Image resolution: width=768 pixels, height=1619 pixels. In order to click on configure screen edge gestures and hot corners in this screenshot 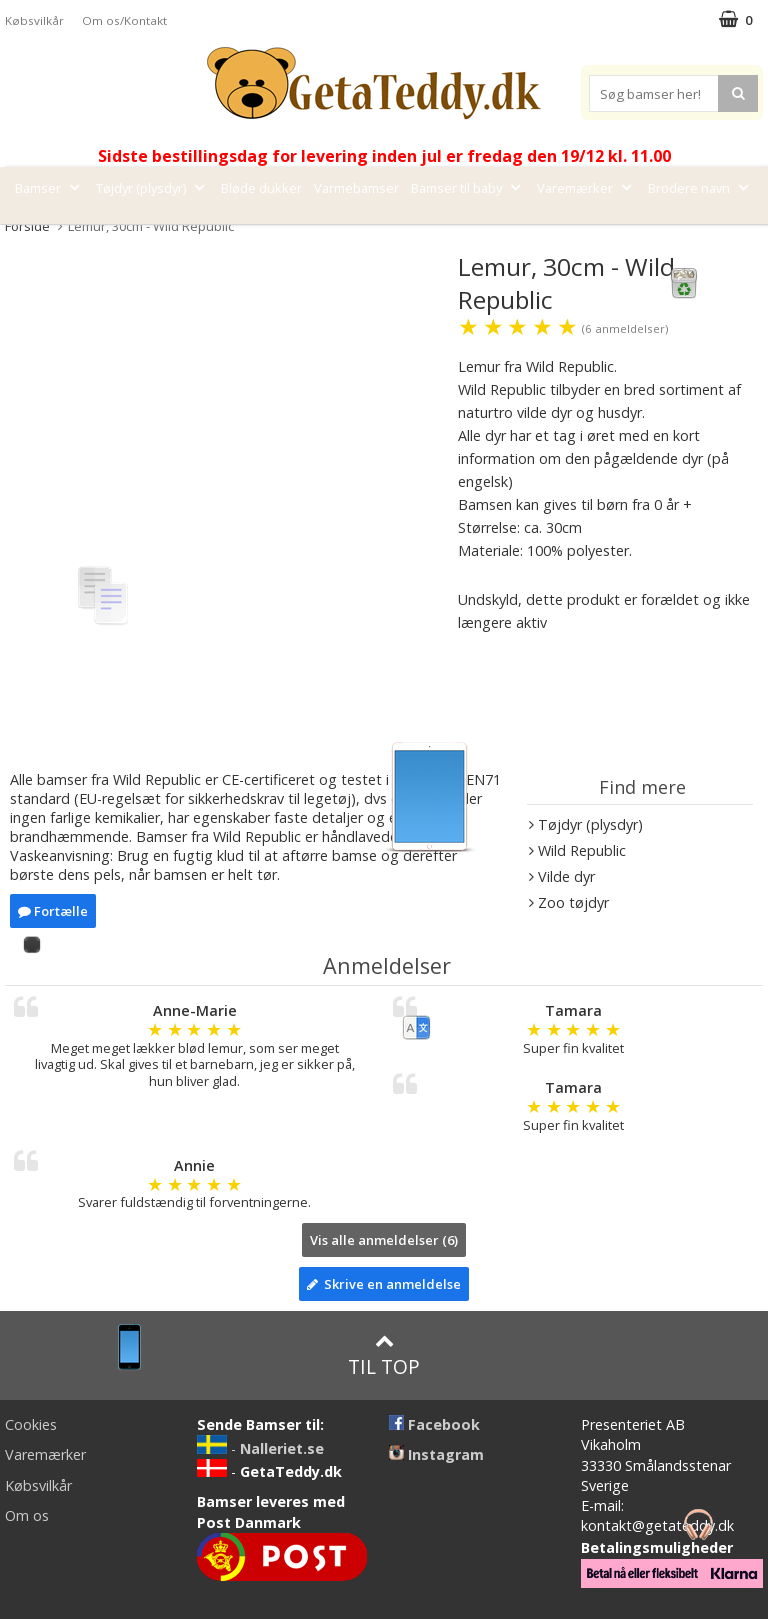, I will do `click(32, 945)`.